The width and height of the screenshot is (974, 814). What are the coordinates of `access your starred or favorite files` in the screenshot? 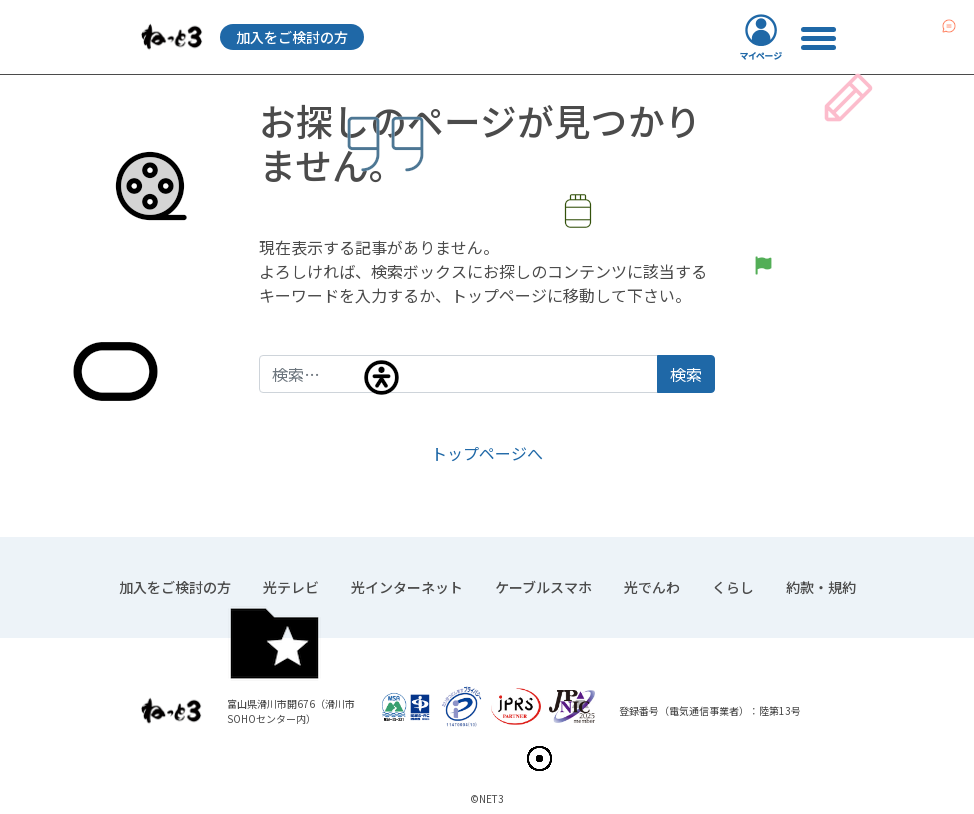 It's located at (274, 643).